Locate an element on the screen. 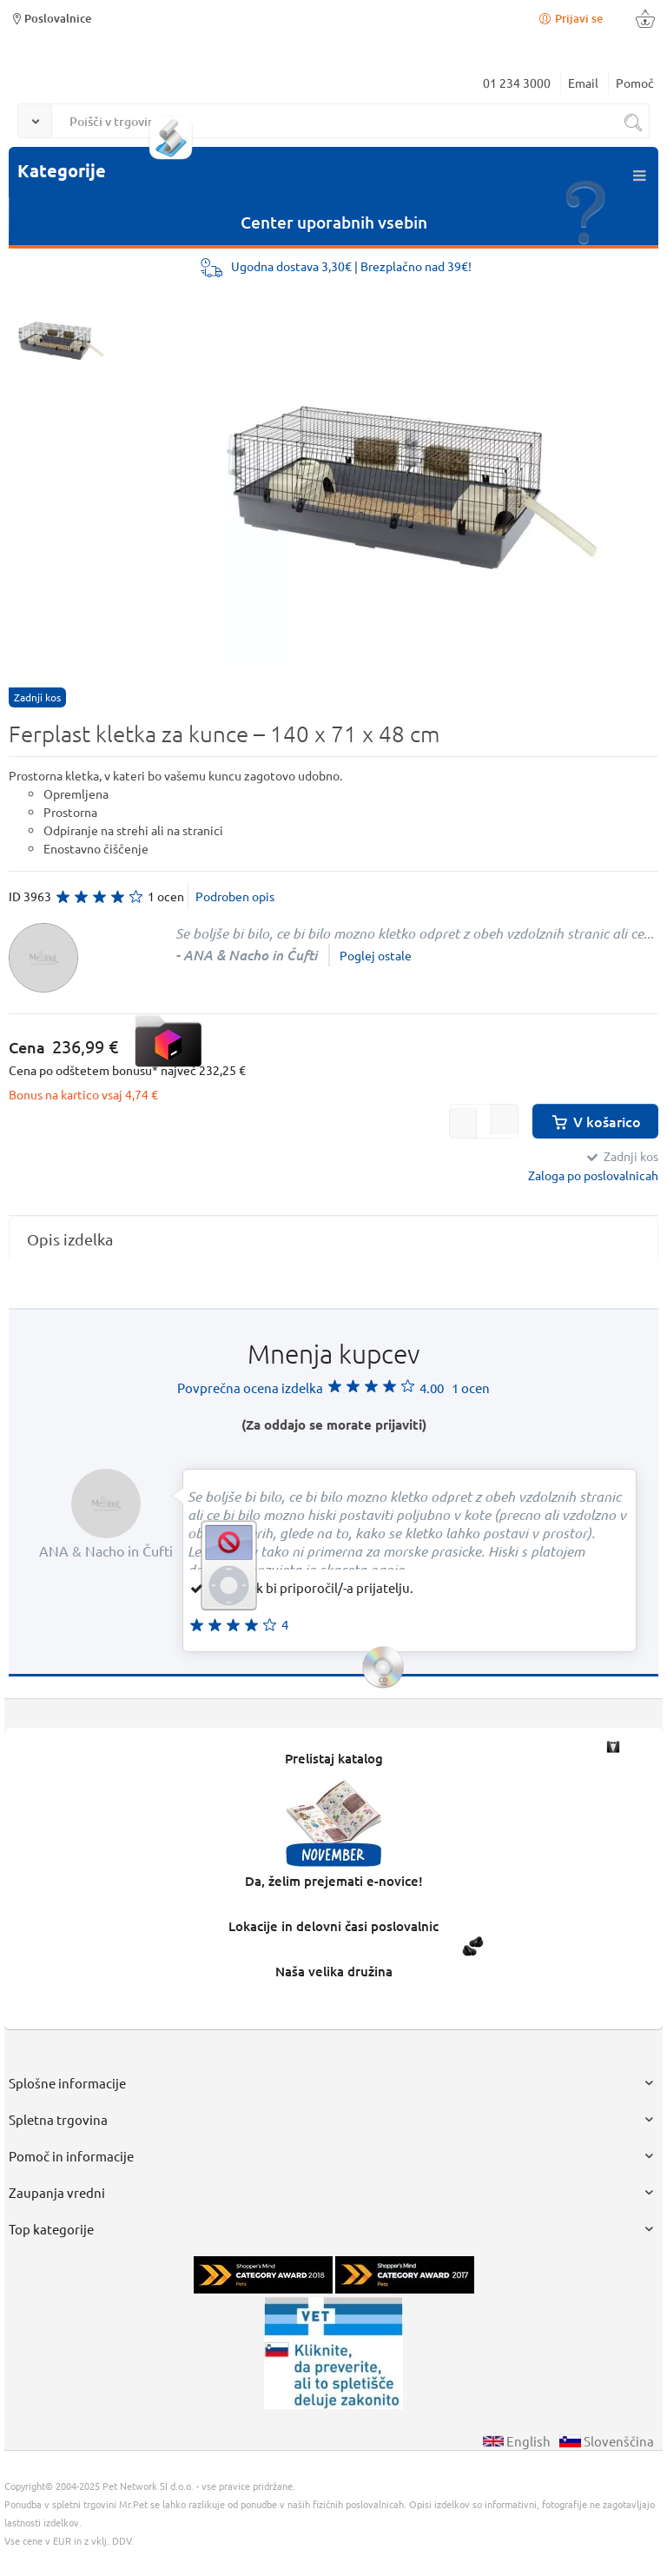 This screenshot has height=2576, width=667. iPod device is unavailable or cannot be connected is located at coordinates (228, 1565).